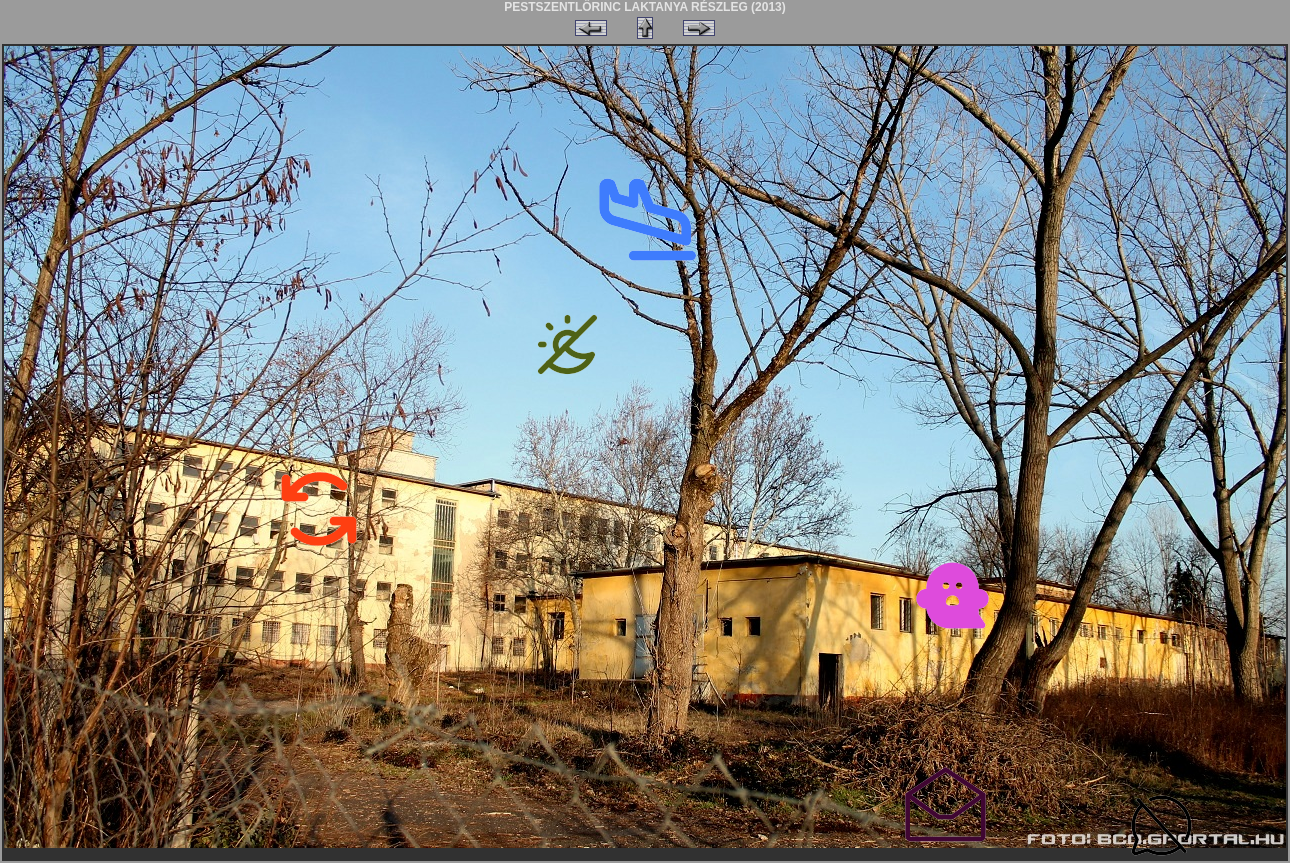 This screenshot has width=1290, height=863. What do you see at coordinates (952, 595) in the screenshot?
I see `toggle ghost mode or invisible status` at bounding box center [952, 595].